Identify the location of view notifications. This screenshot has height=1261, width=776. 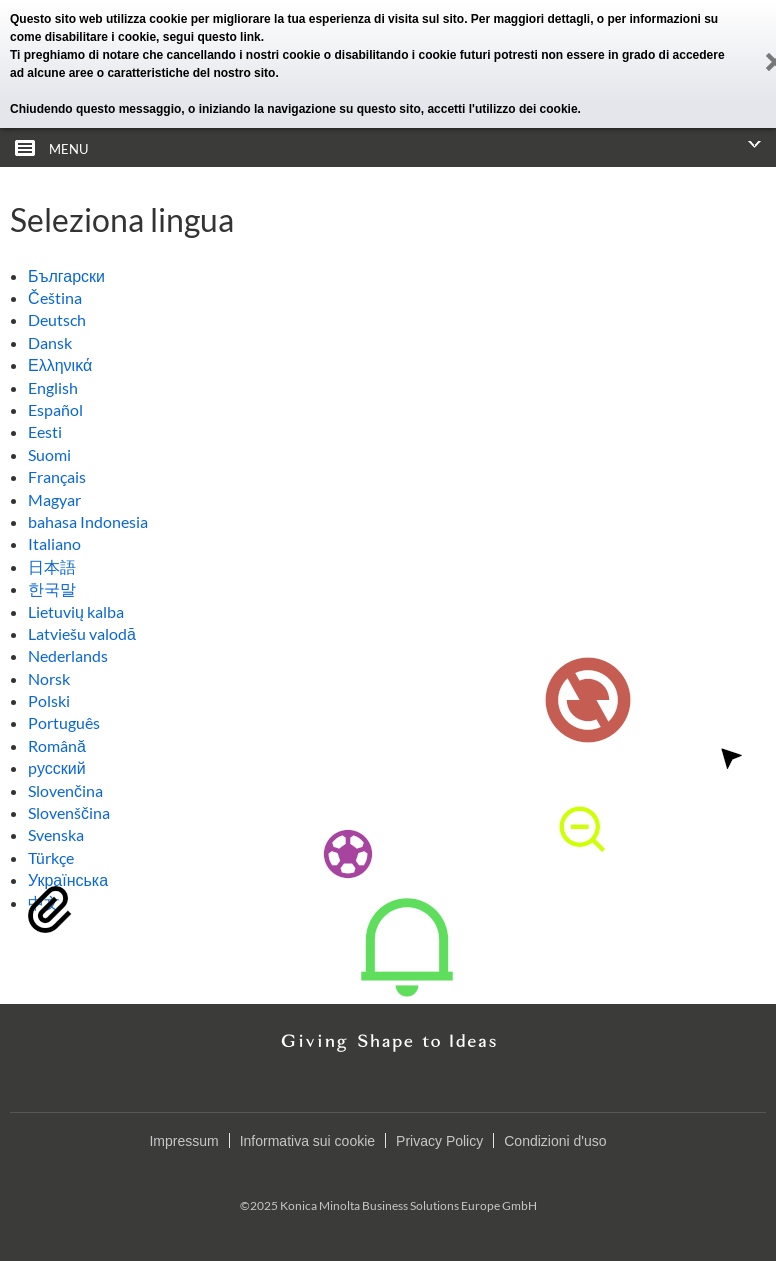
(407, 944).